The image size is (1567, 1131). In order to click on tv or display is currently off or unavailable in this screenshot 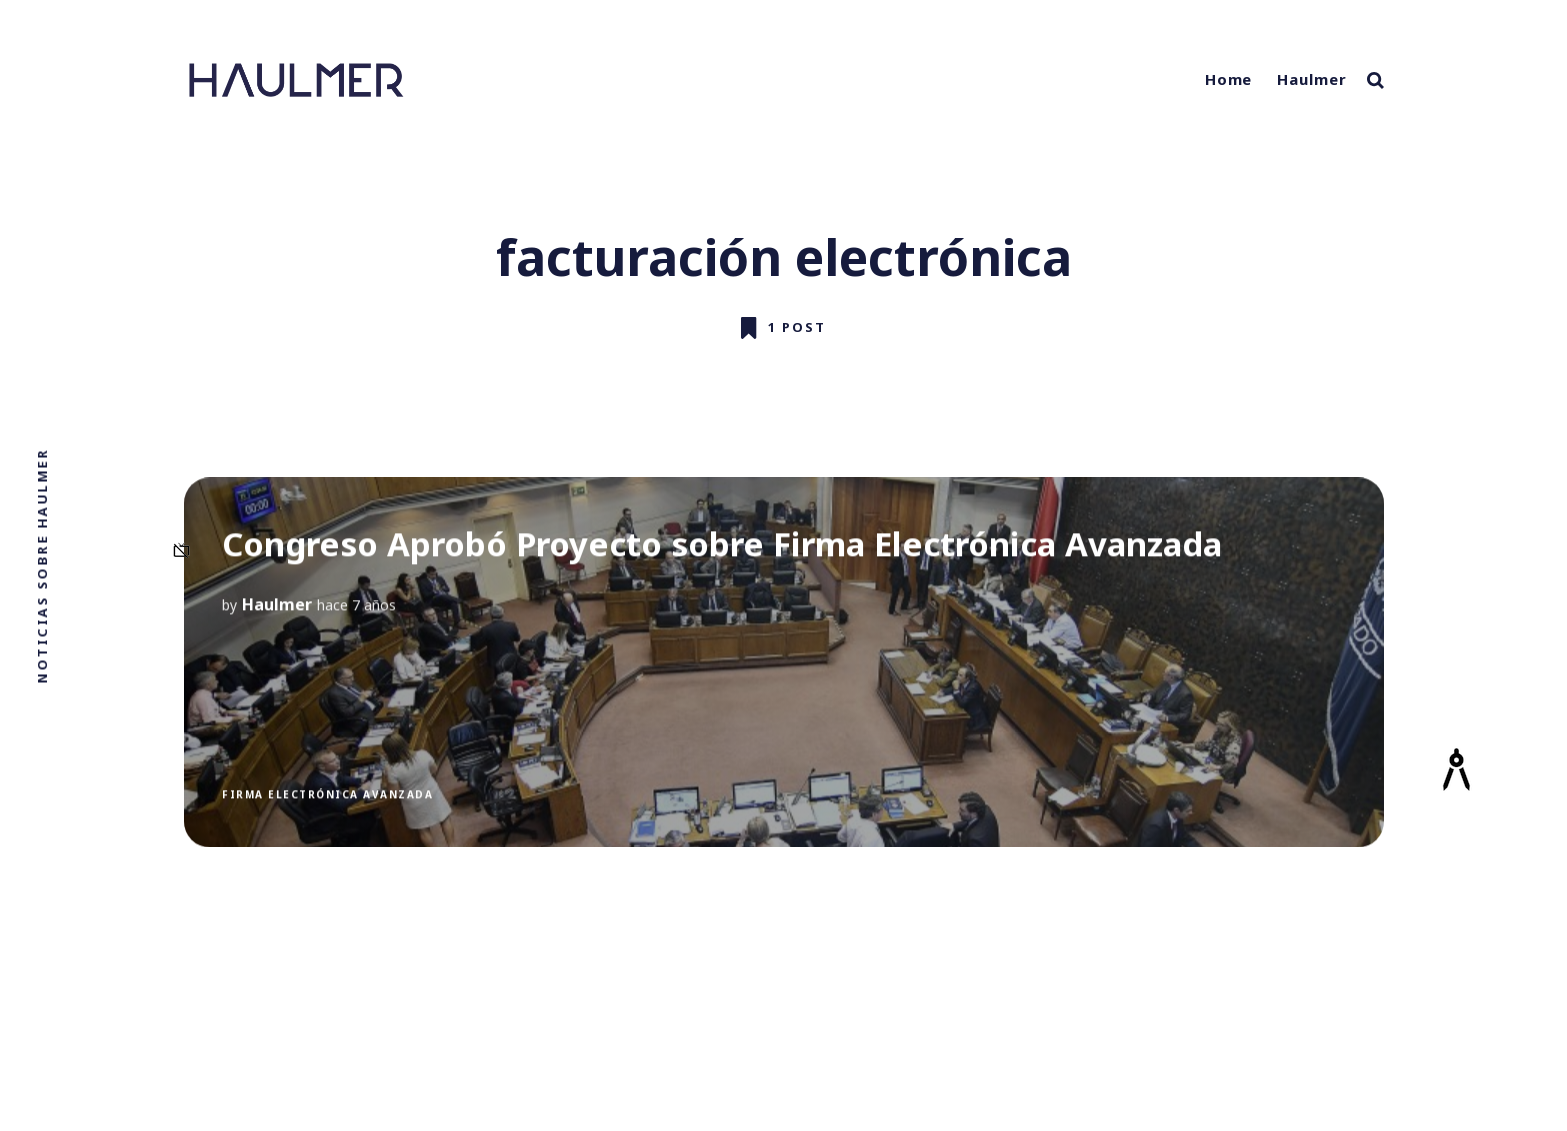, I will do `click(181, 550)`.